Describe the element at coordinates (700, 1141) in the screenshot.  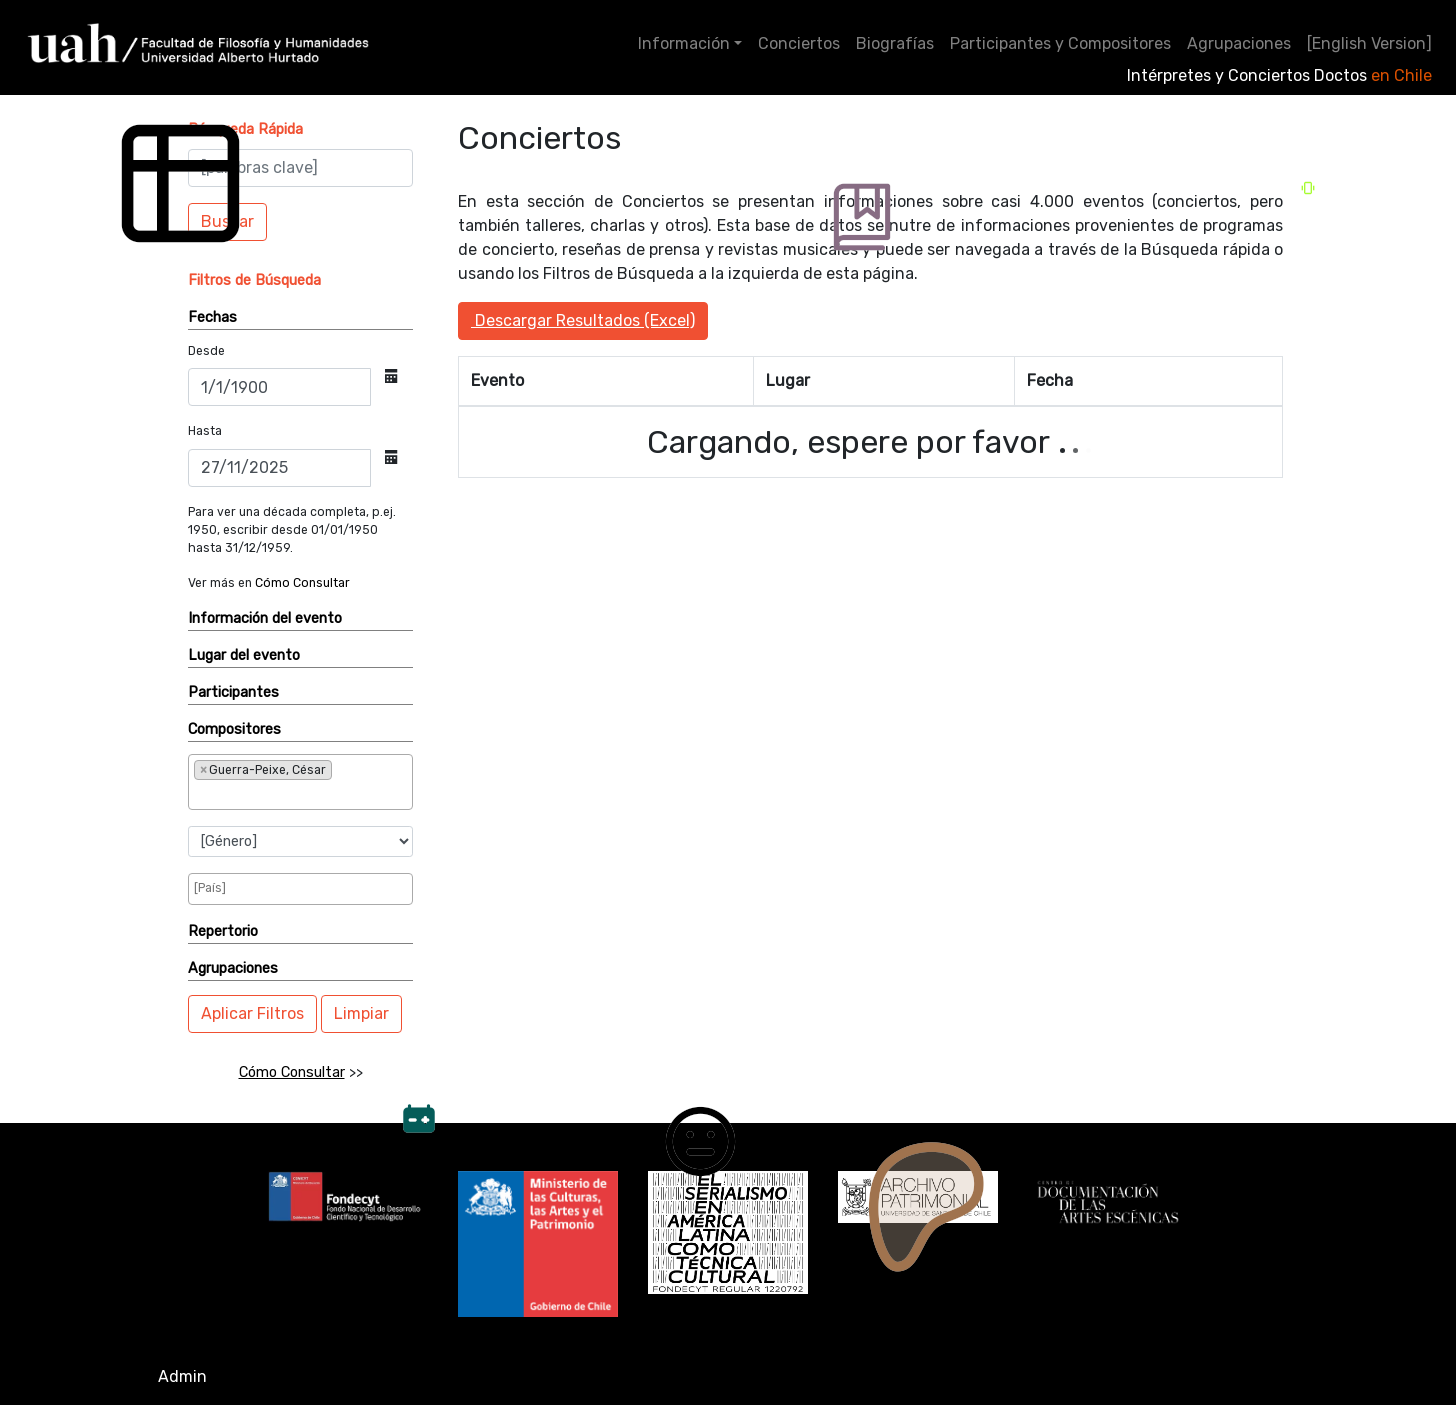
I see `indicates neutral or no reaction` at that location.